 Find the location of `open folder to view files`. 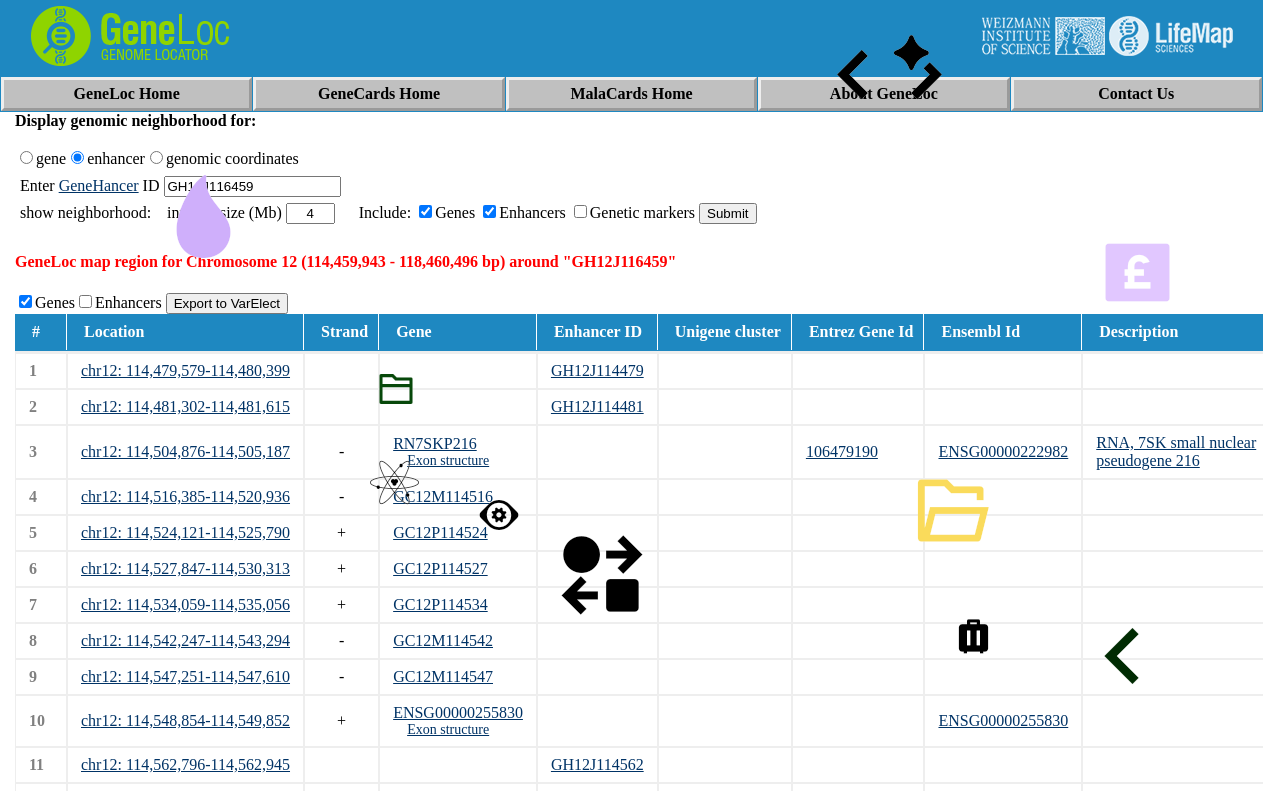

open folder to view files is located at coordinates (396, 389).